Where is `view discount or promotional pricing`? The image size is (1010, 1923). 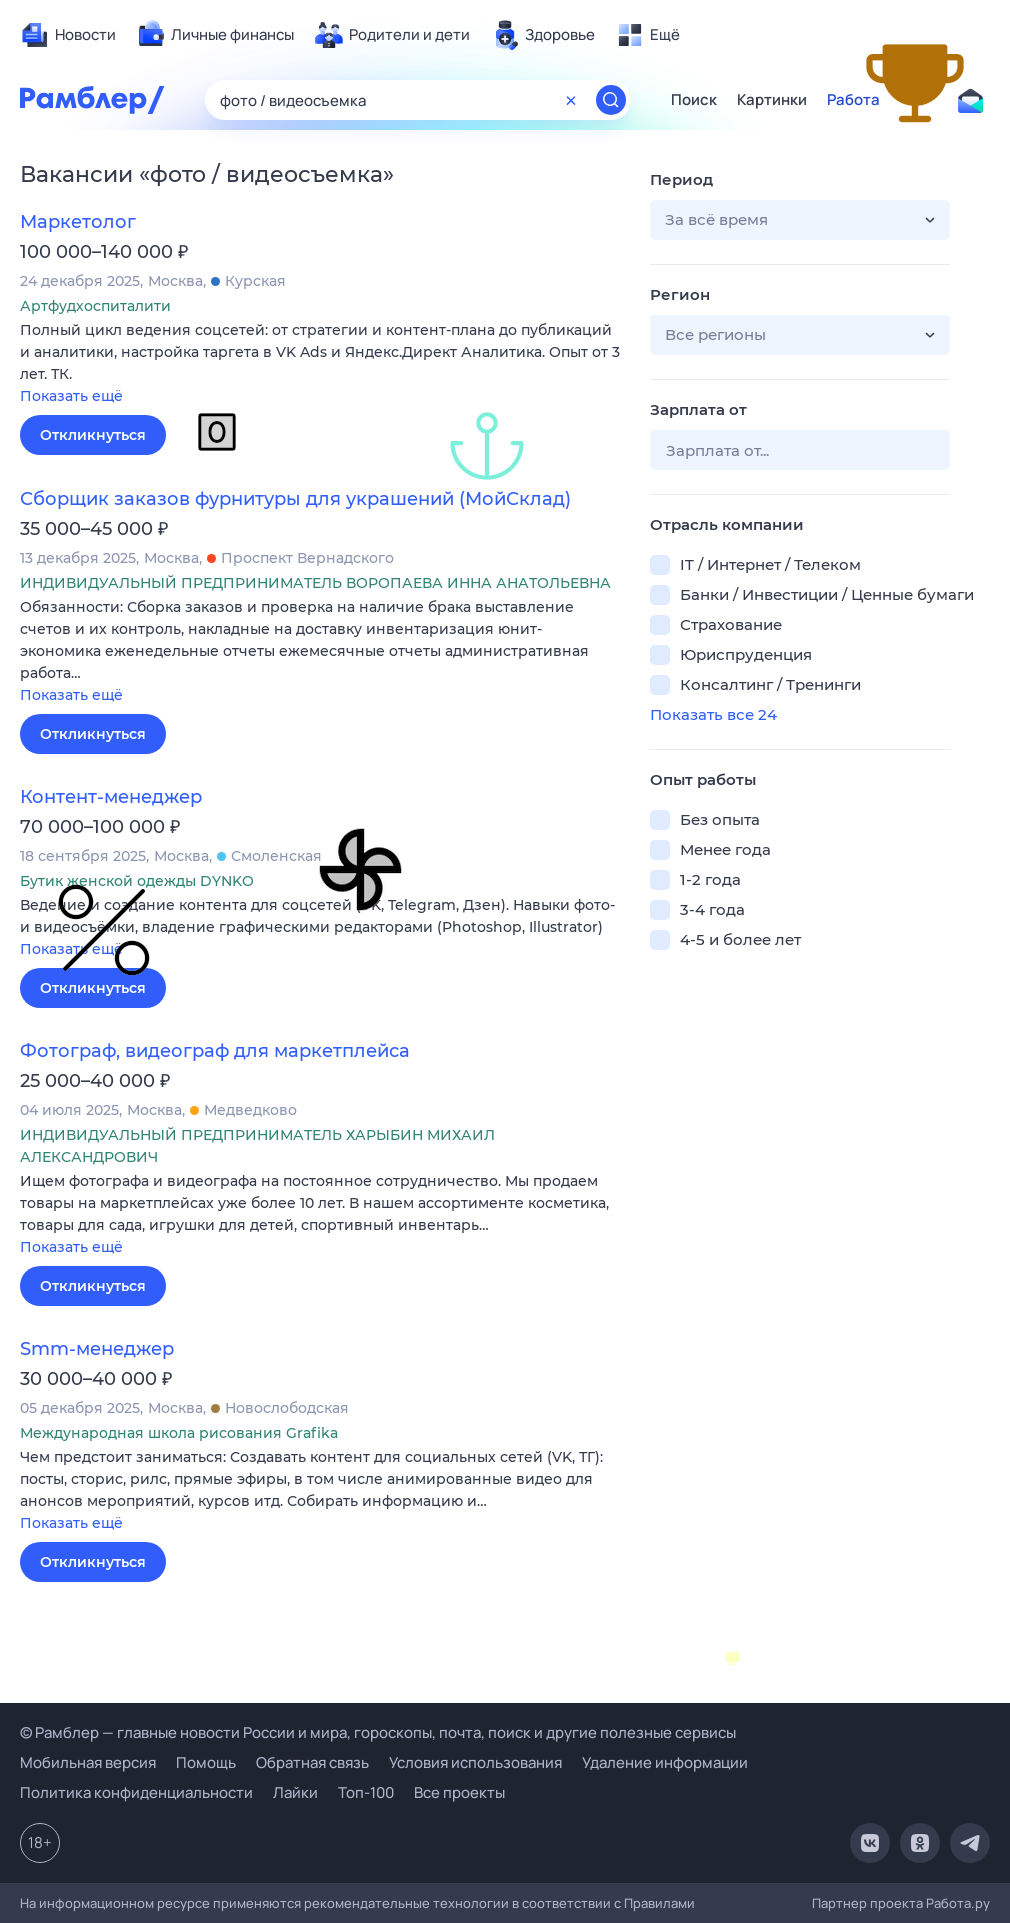 view discount or promotional pricing is located at coordinates (104, 930).